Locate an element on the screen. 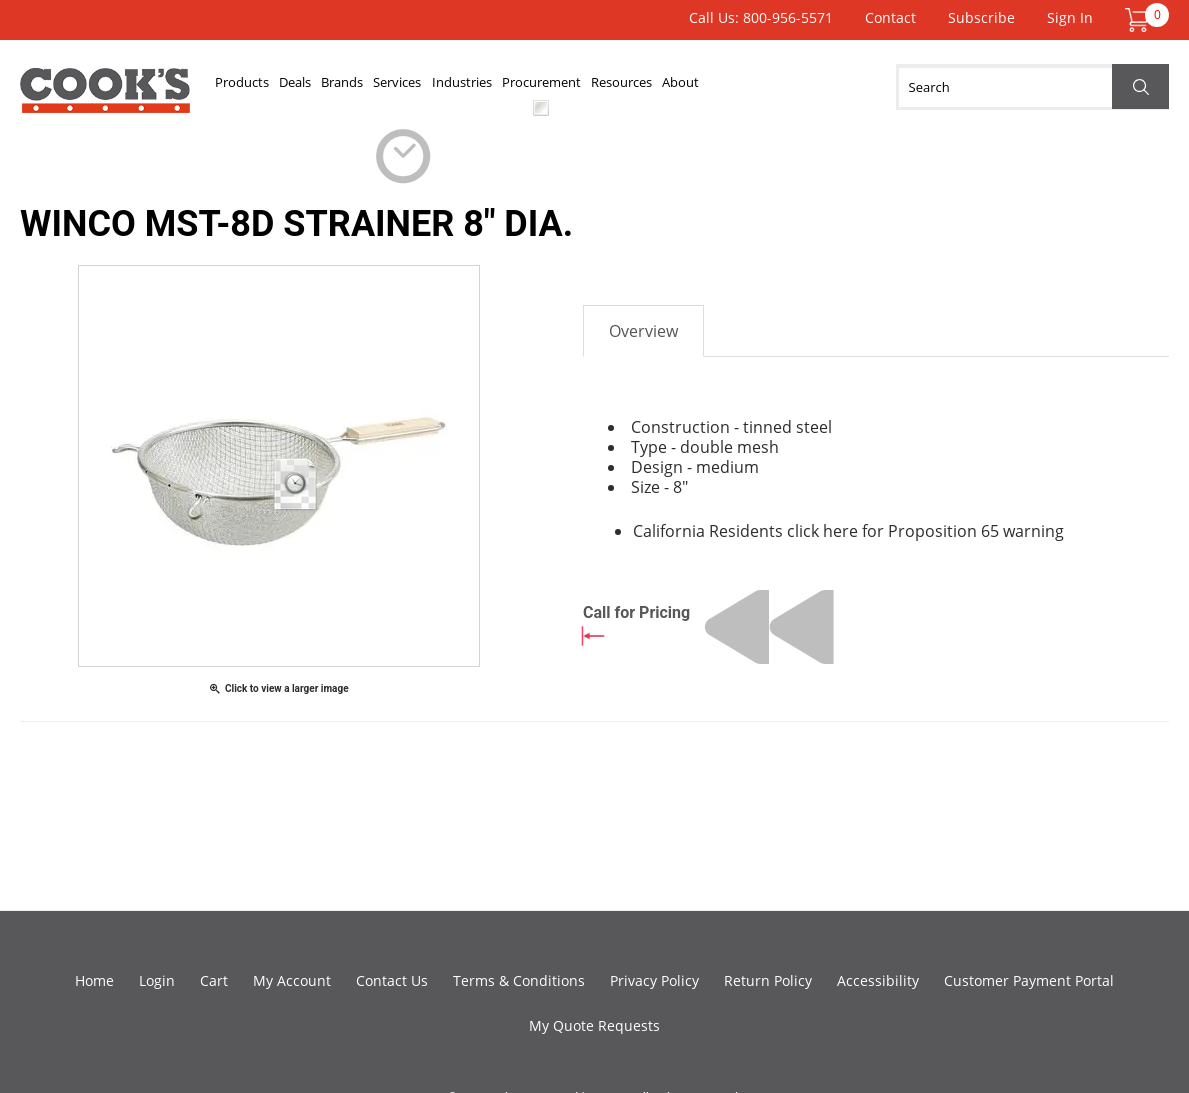  stop media playback is located at coordinates (541, 108).